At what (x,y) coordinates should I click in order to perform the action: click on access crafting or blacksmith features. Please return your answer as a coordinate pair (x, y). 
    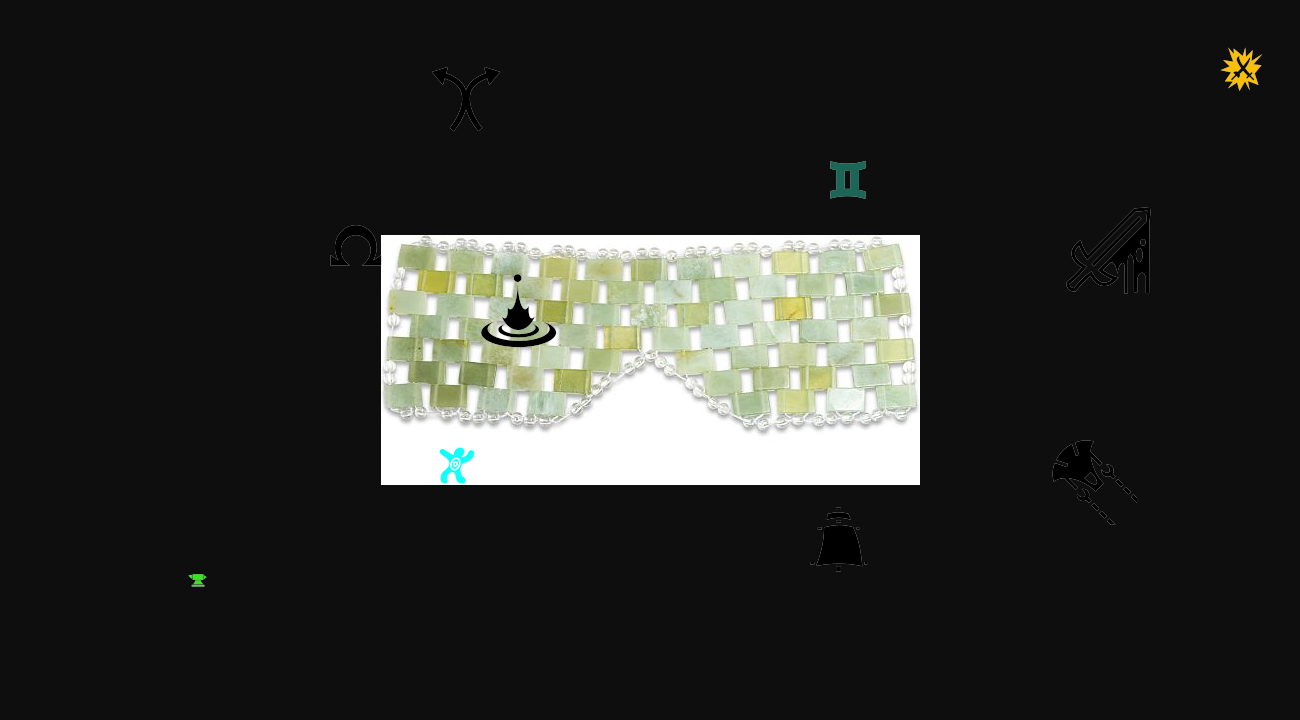
    Looking at the image, I should click on (197, 579).